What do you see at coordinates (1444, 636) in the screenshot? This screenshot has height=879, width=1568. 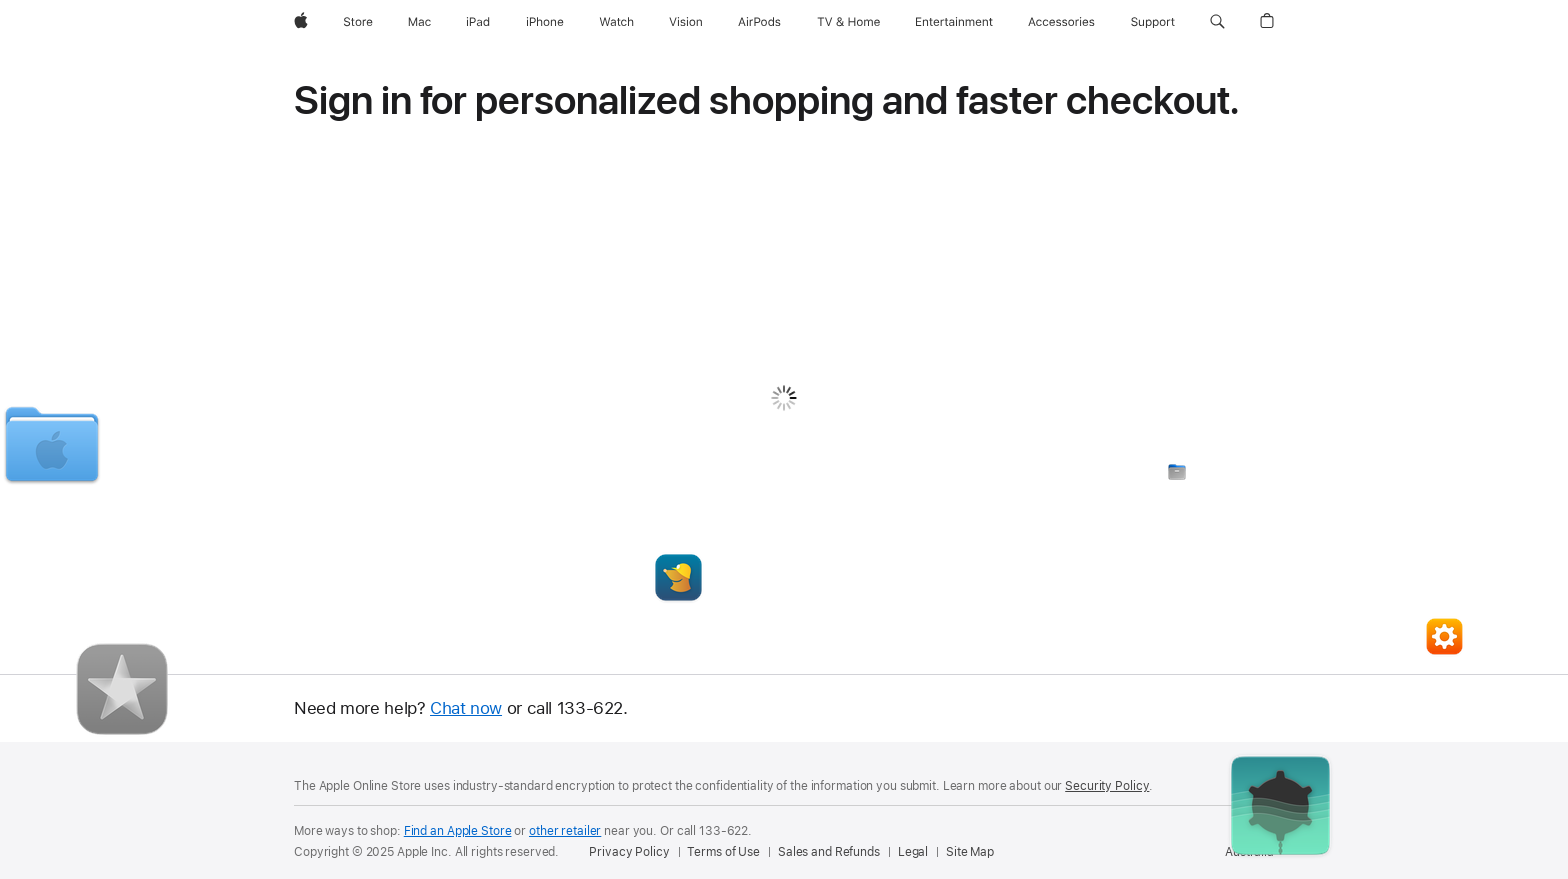 I see `open aptana studio IDE` at bounding box center [1444, 636].